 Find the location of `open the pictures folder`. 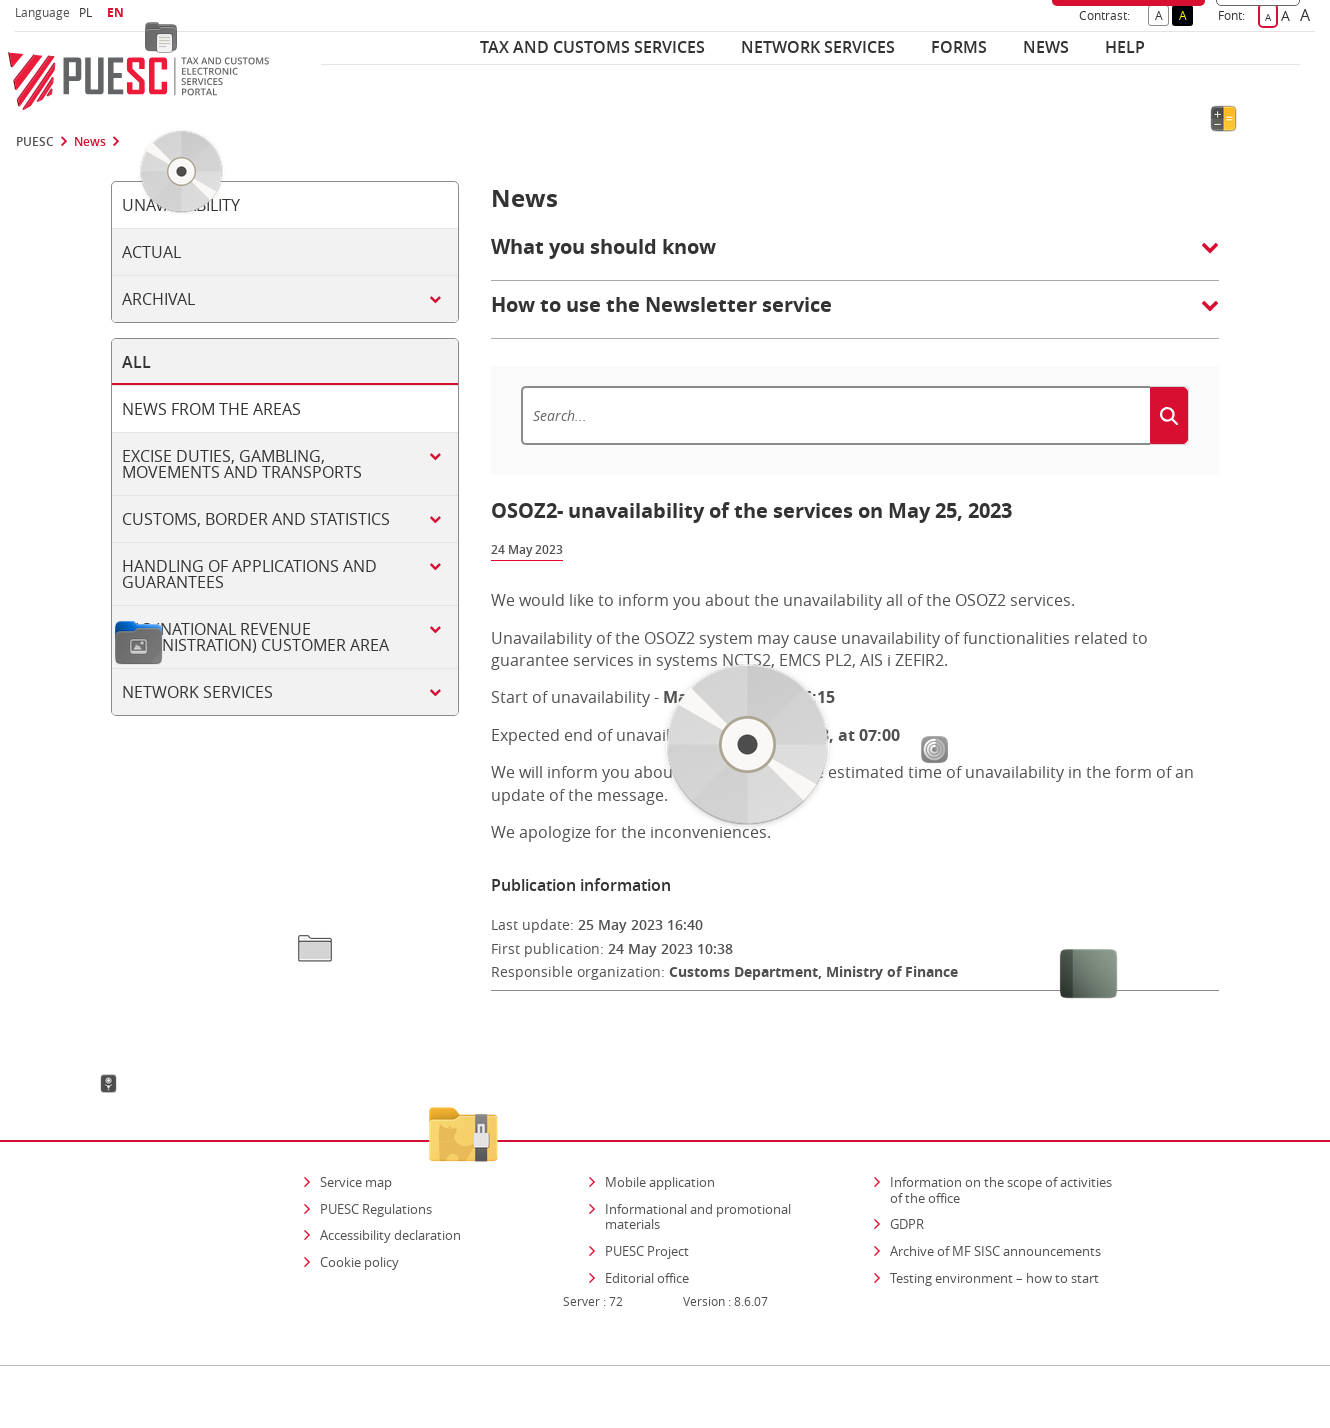

open the pictures folder is located at coordinates (138, 642).